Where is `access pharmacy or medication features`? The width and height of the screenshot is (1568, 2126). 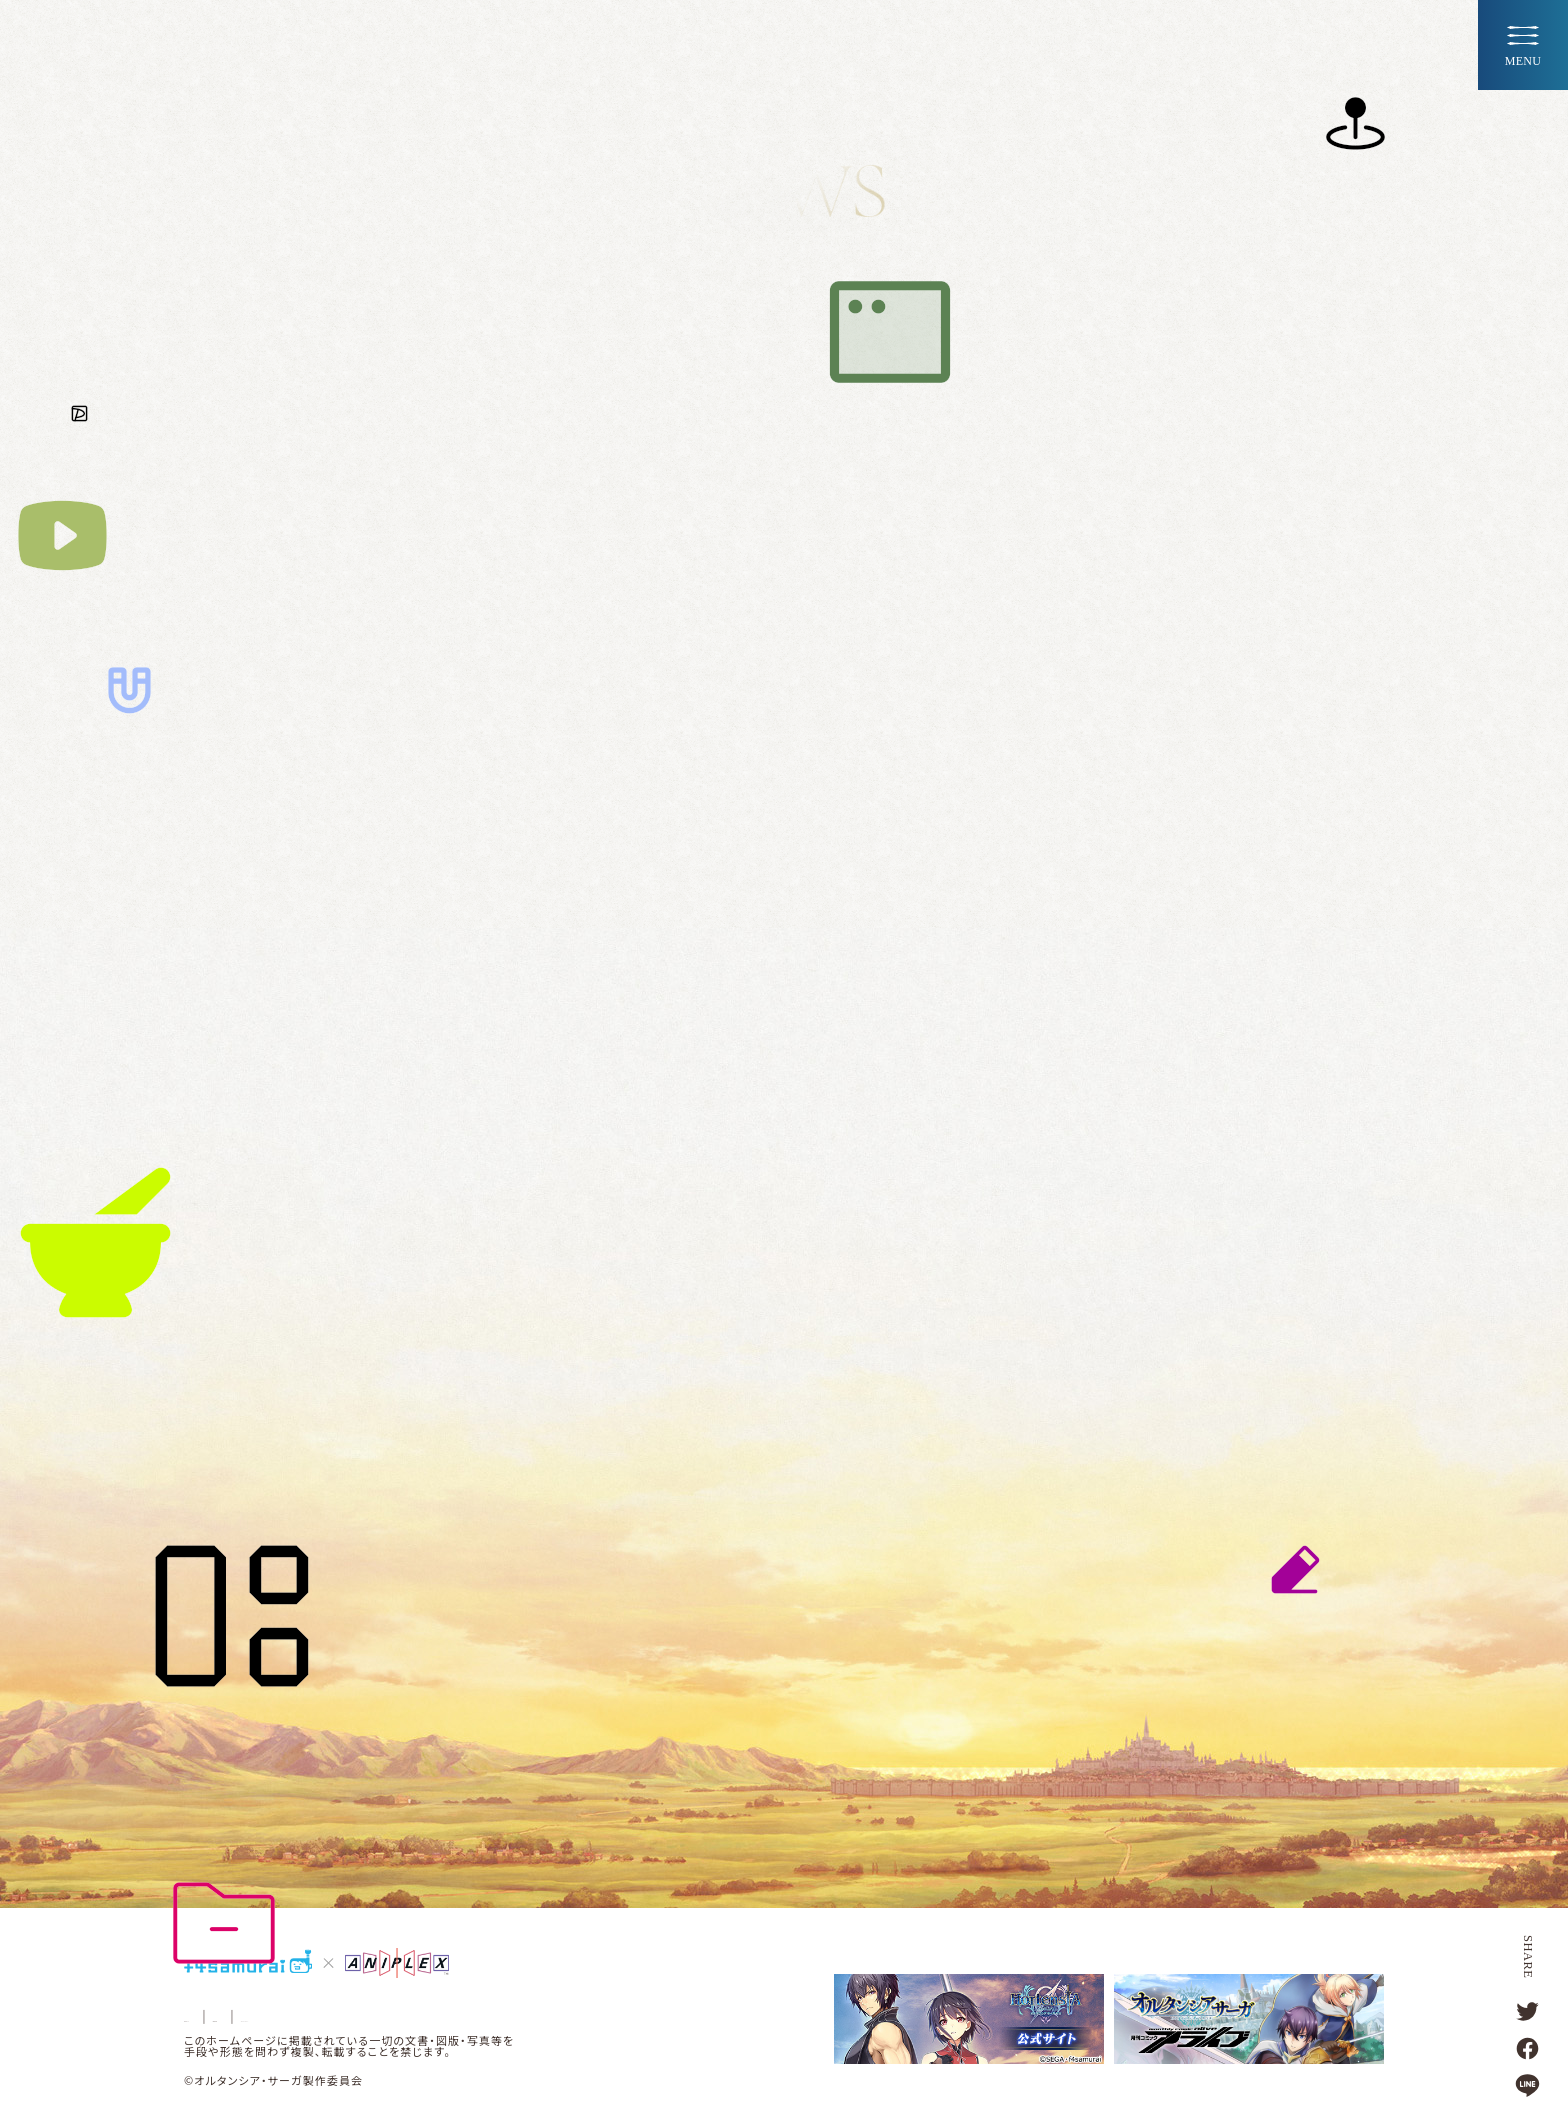
access pharmacy or medication features is located at coordinates (95, 1242).